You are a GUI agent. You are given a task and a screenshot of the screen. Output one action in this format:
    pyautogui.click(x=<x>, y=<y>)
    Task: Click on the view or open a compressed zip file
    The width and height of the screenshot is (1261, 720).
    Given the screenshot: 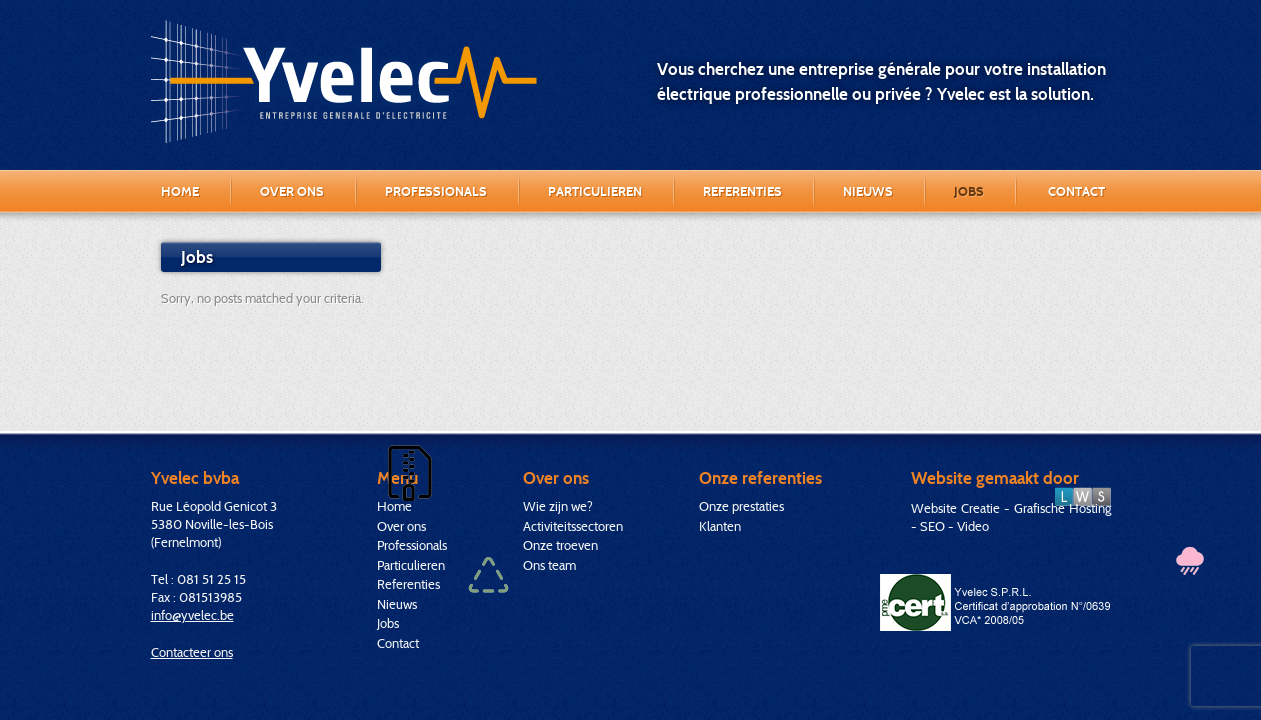 What is the action you would take?
    pyautogui.click(x=410, y=472)
    